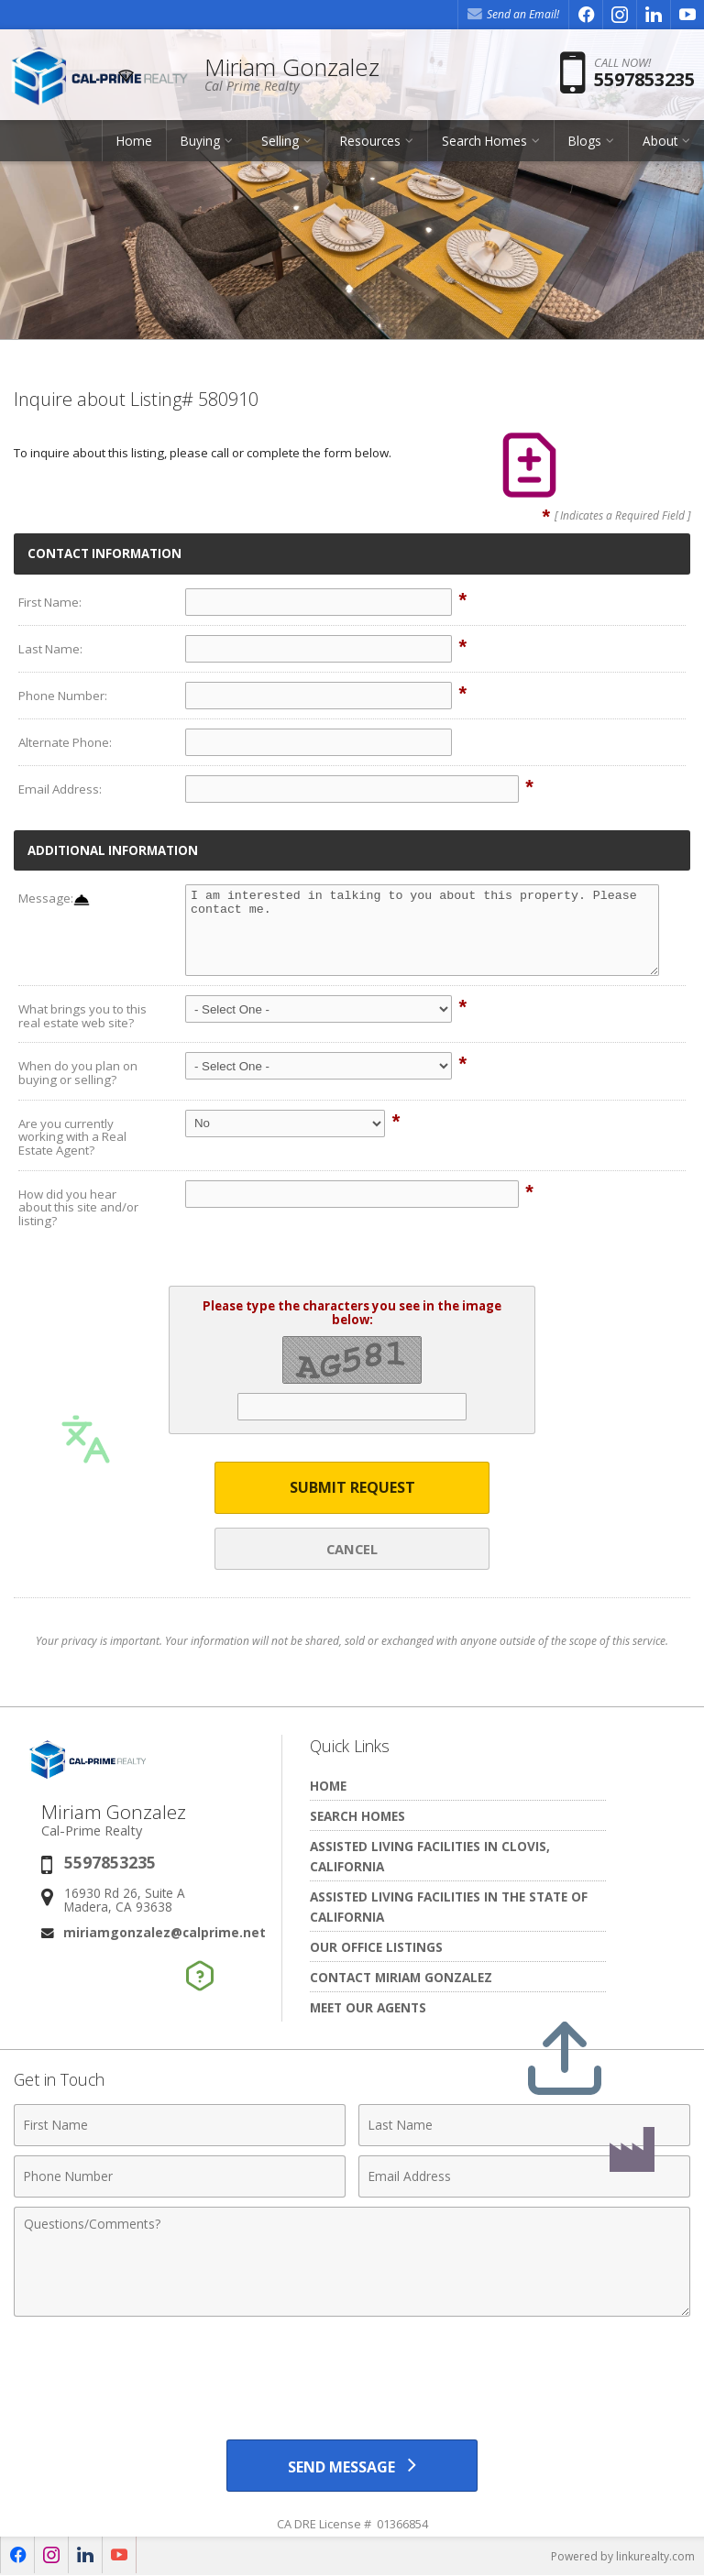 The image size is (704, 2576). I want to click on view manufacturing or production settings, so click(632, 2149).